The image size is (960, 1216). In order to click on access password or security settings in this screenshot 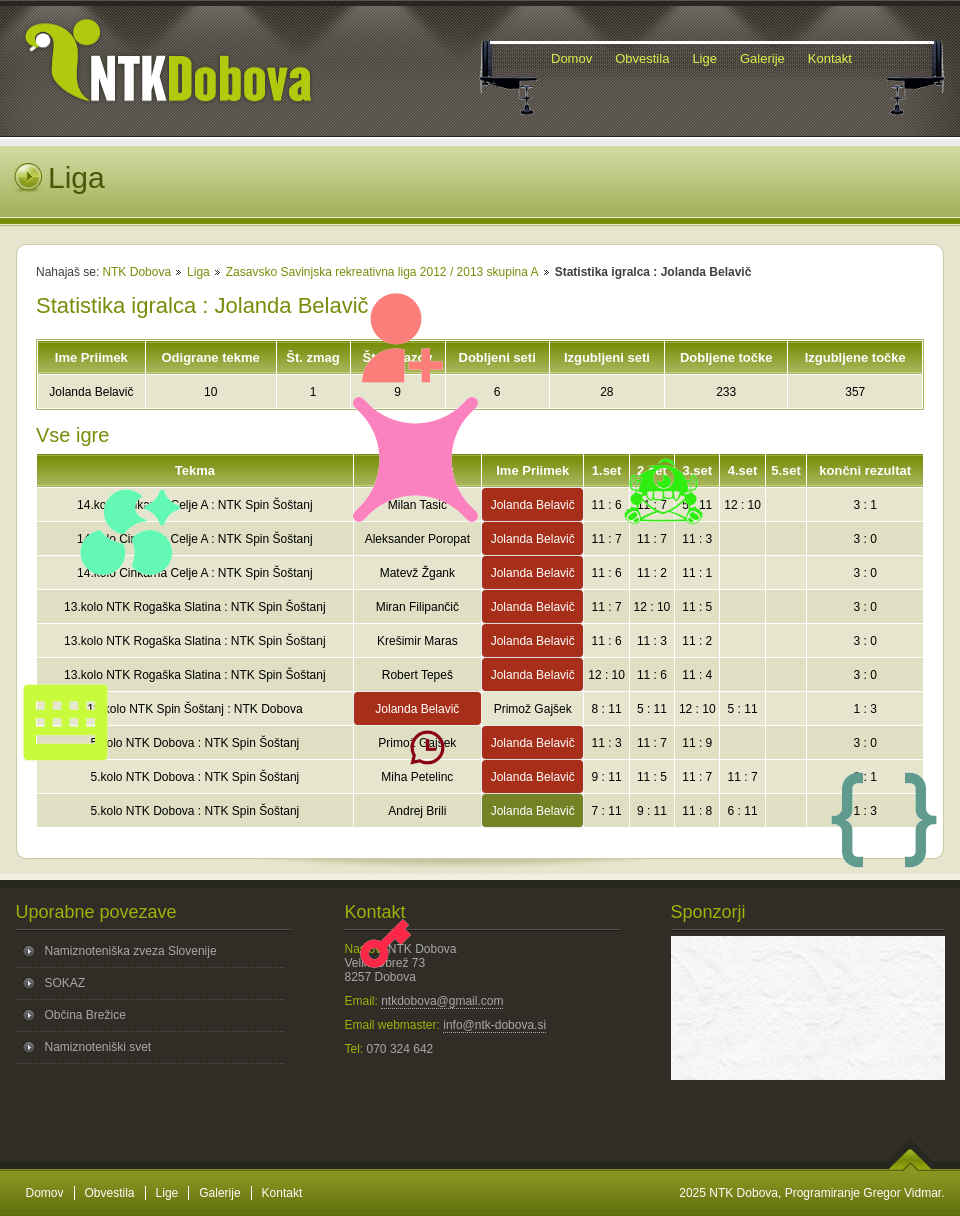, I will do `click(385, 942)`.